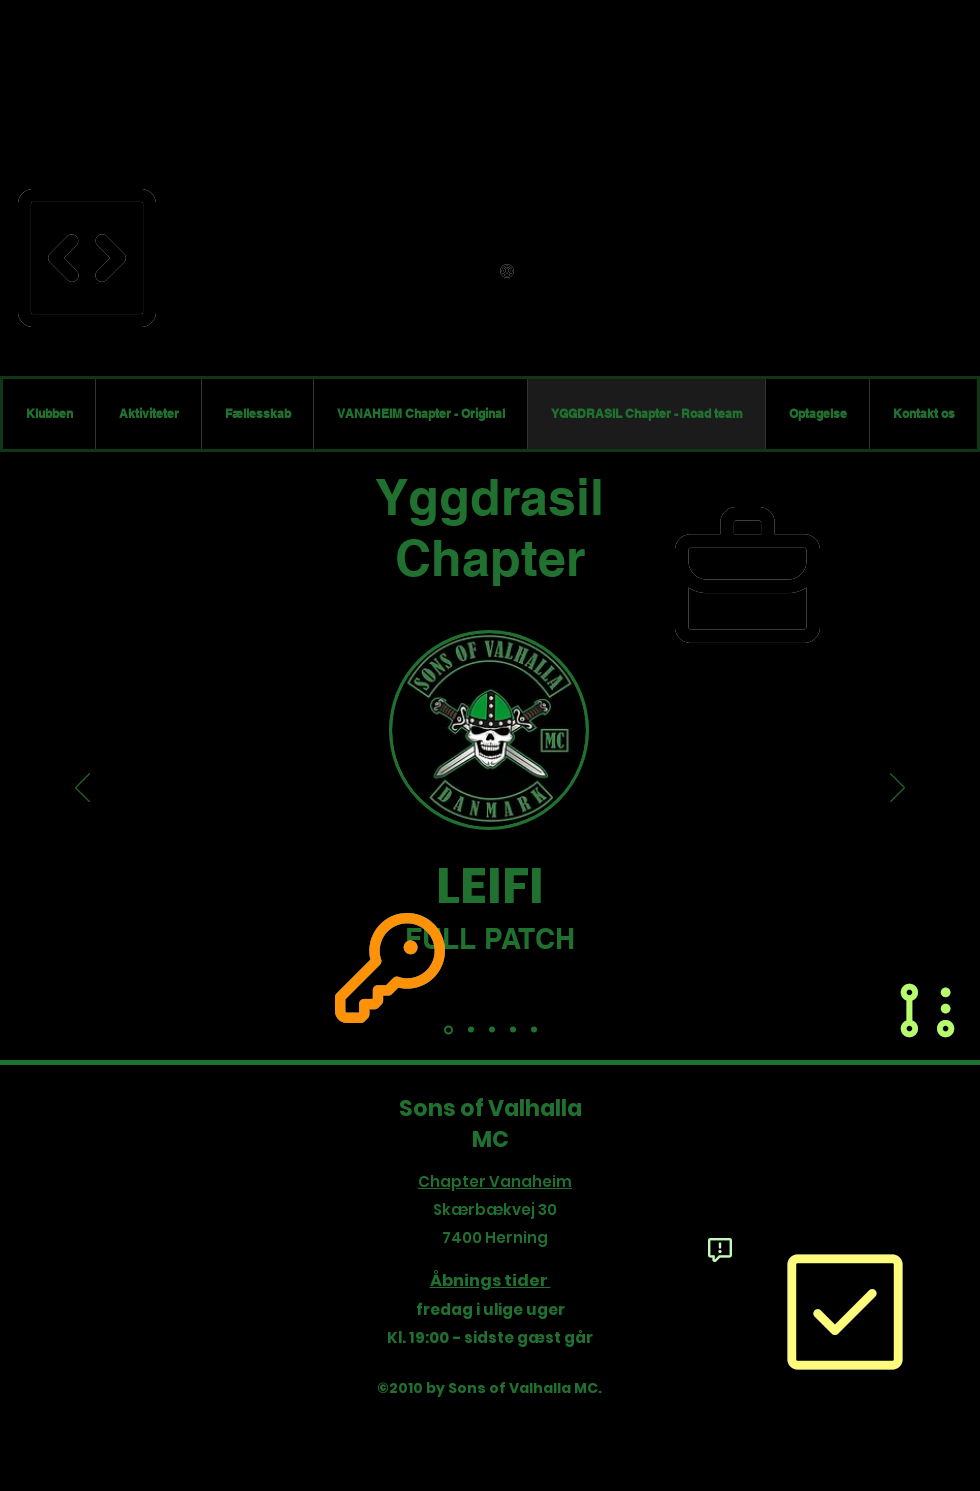 The height and width of the screenshot is (1491, 980). I want to click on access work or business-related content, so click(747, 579).